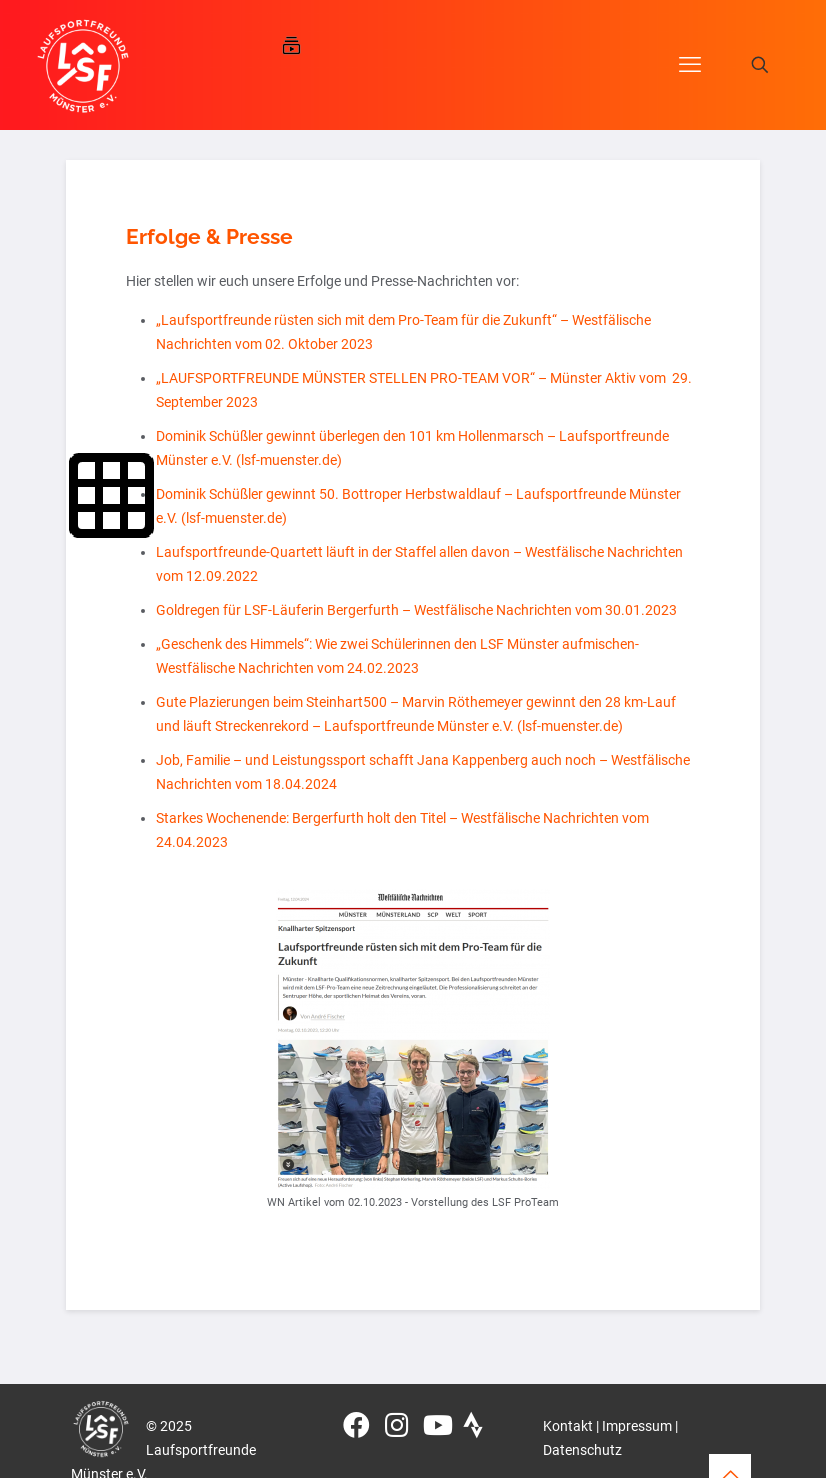 The width and height of the screenshot is (826, 1478). Describe the element at coordinates (111, 495) in the screenshot. I see `toggle grid view layout` at that location.